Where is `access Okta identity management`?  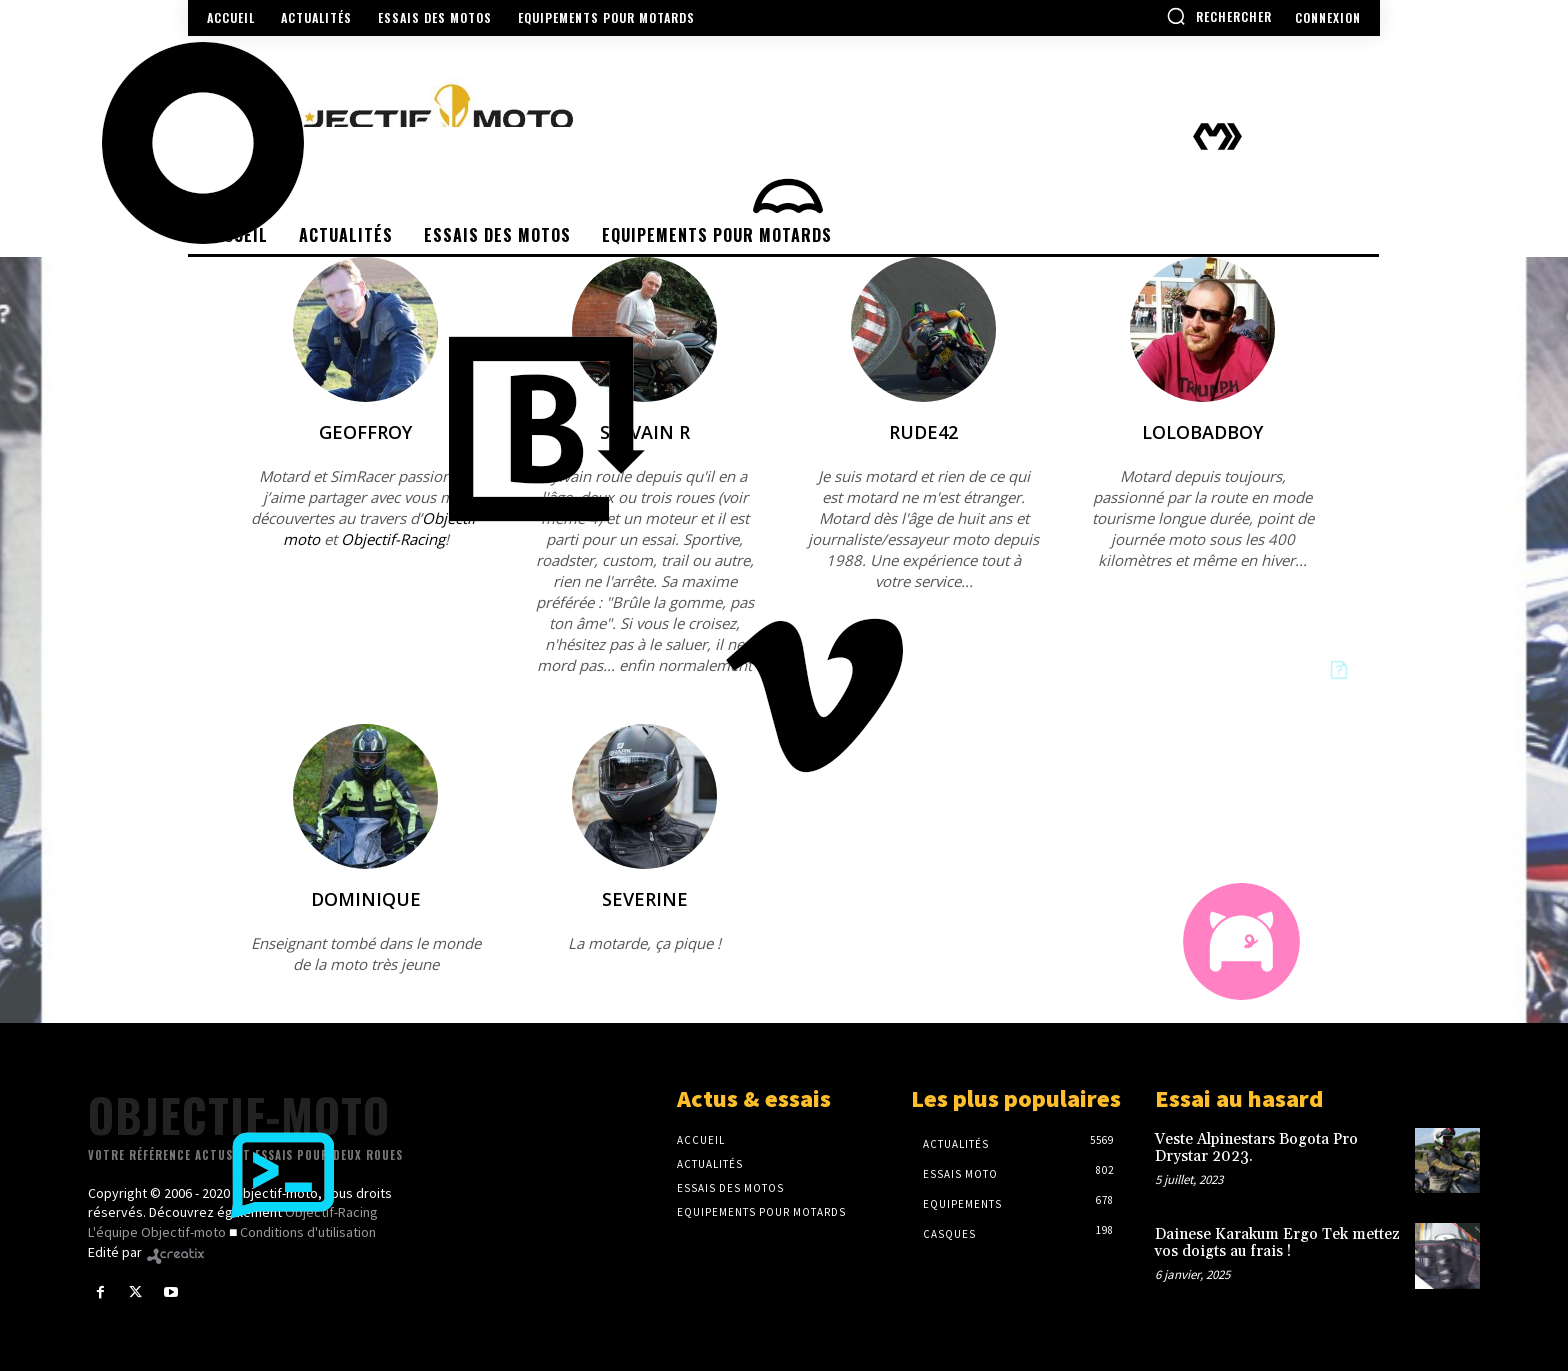
access Okta identity management is located at coordinates (203, 143).